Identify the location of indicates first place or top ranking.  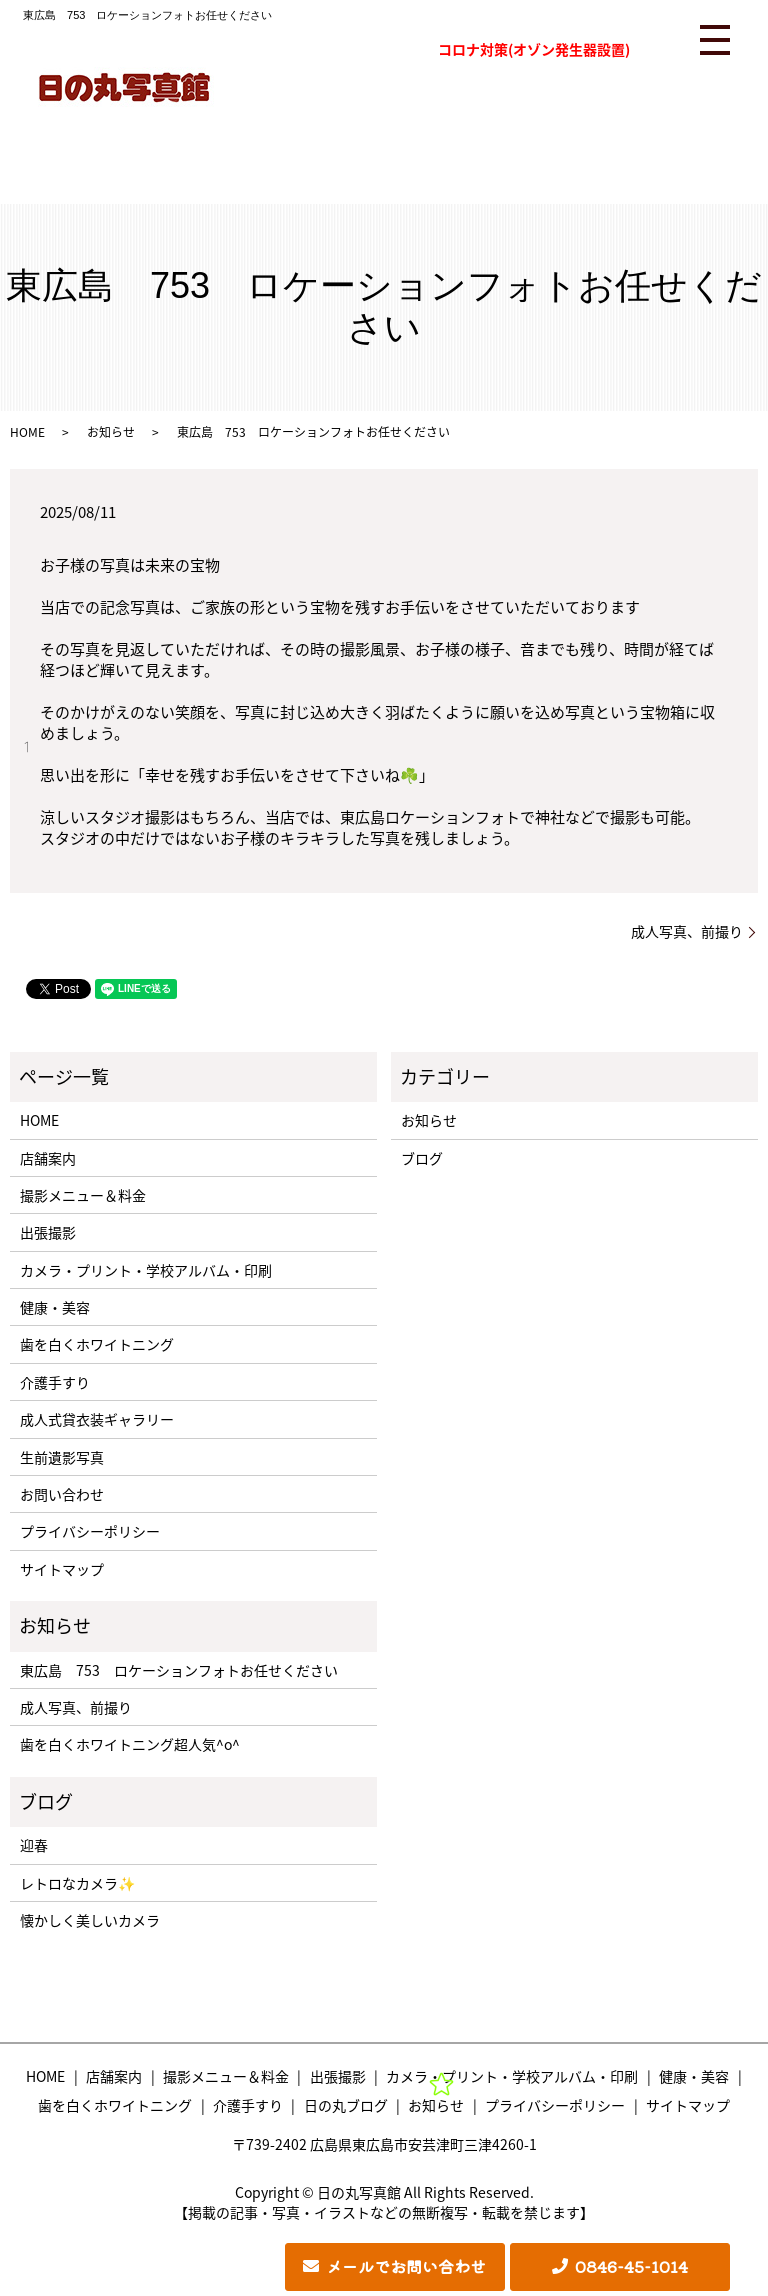
(27, 747).